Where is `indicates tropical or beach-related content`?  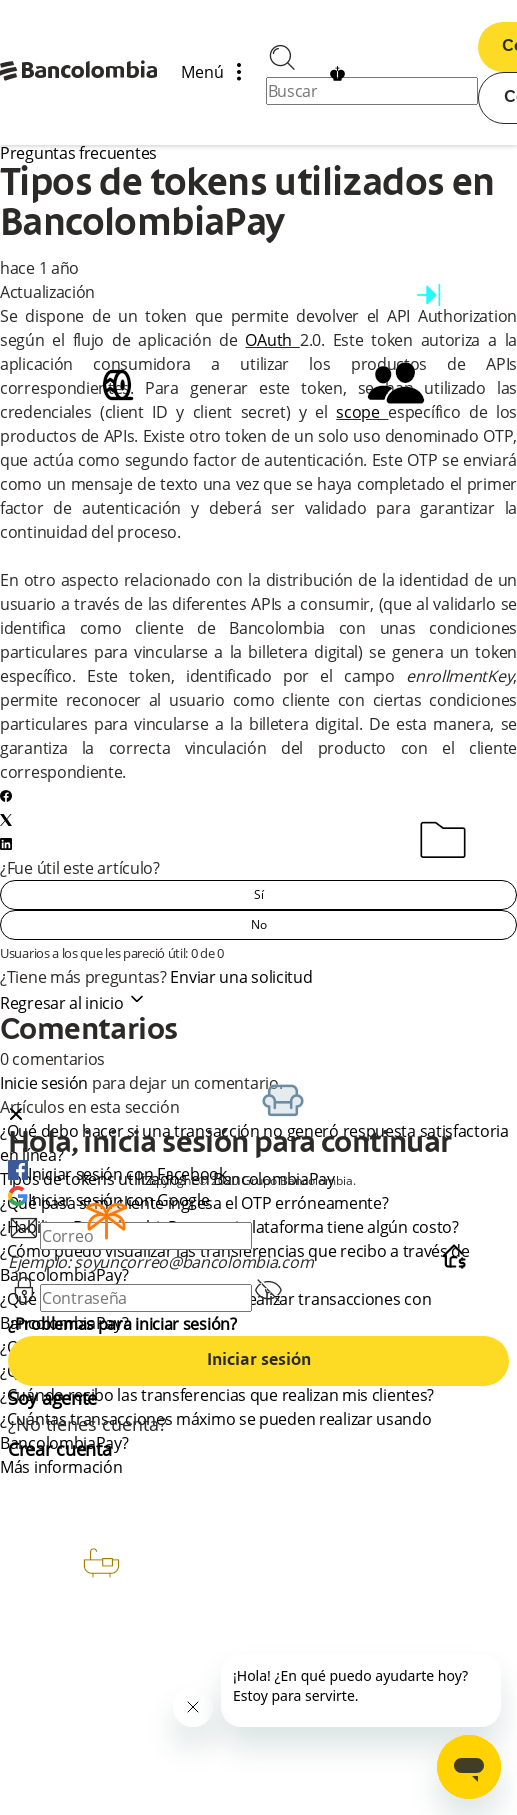 indicates tropical or beach-related content is located at coordinates (106, 1220).